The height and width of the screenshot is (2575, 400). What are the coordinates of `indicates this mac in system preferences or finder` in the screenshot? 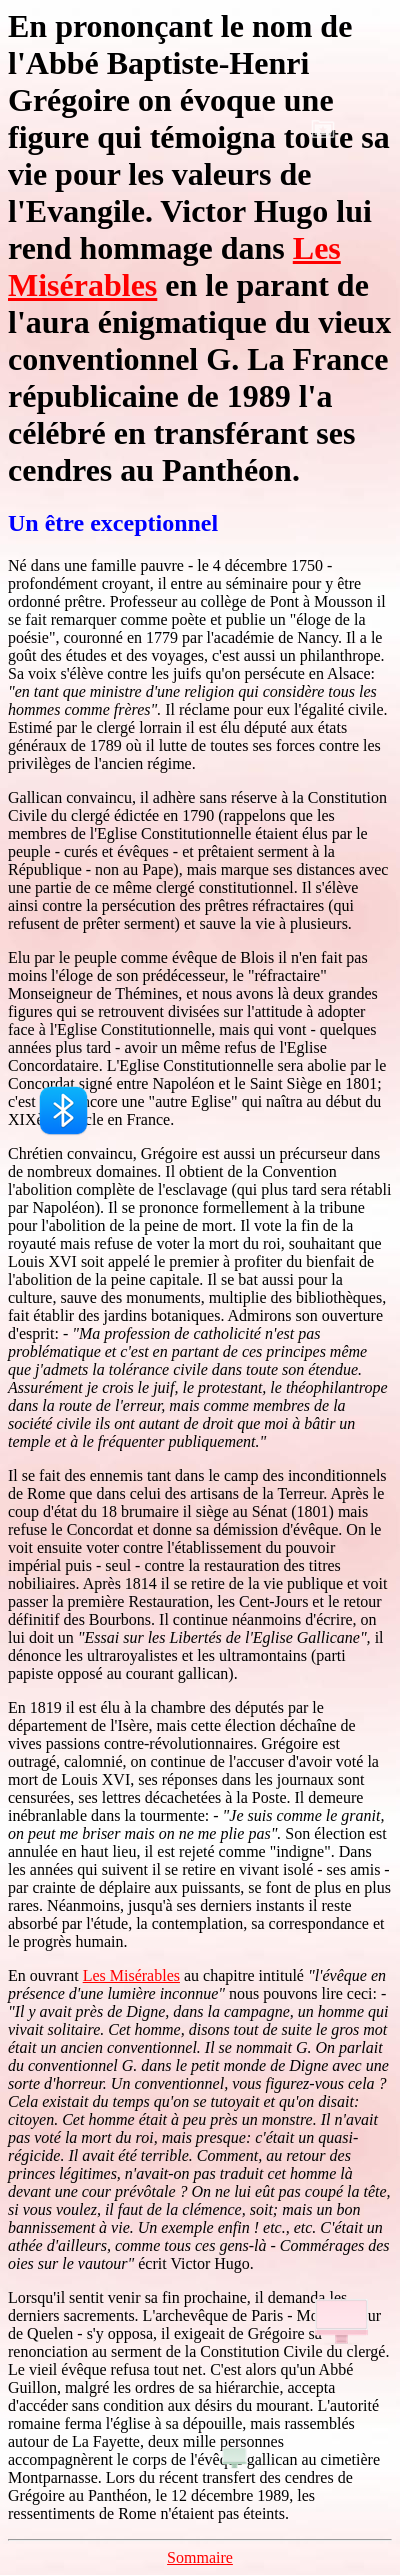 It's located at (341, 2320).